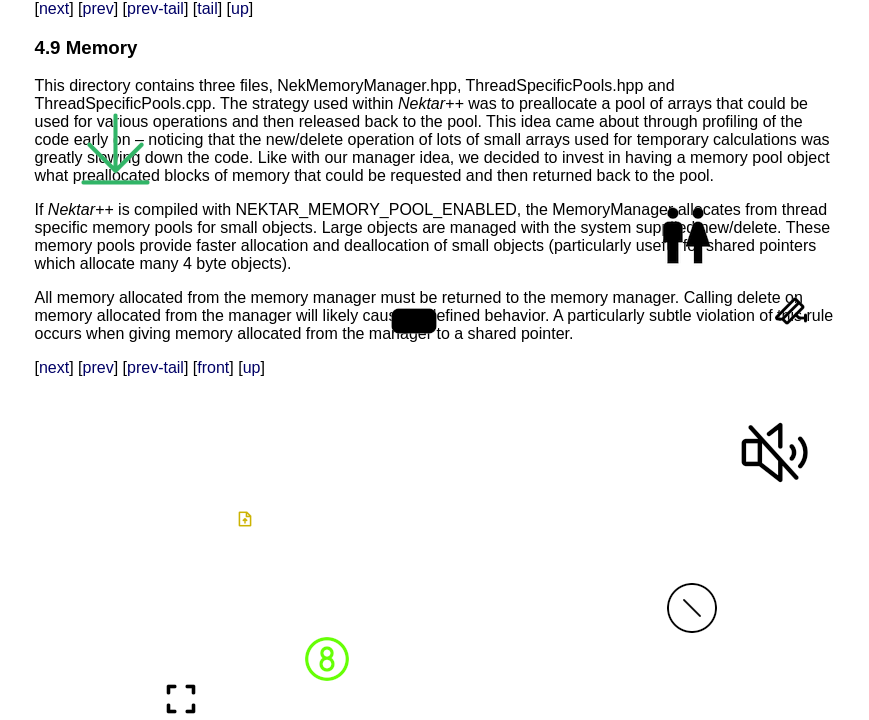 This screenshot has height=720, width=869. What do you see at coordinates (115, 150) in the screenshot?
I see `download a file` at bounding box center [115, 150].